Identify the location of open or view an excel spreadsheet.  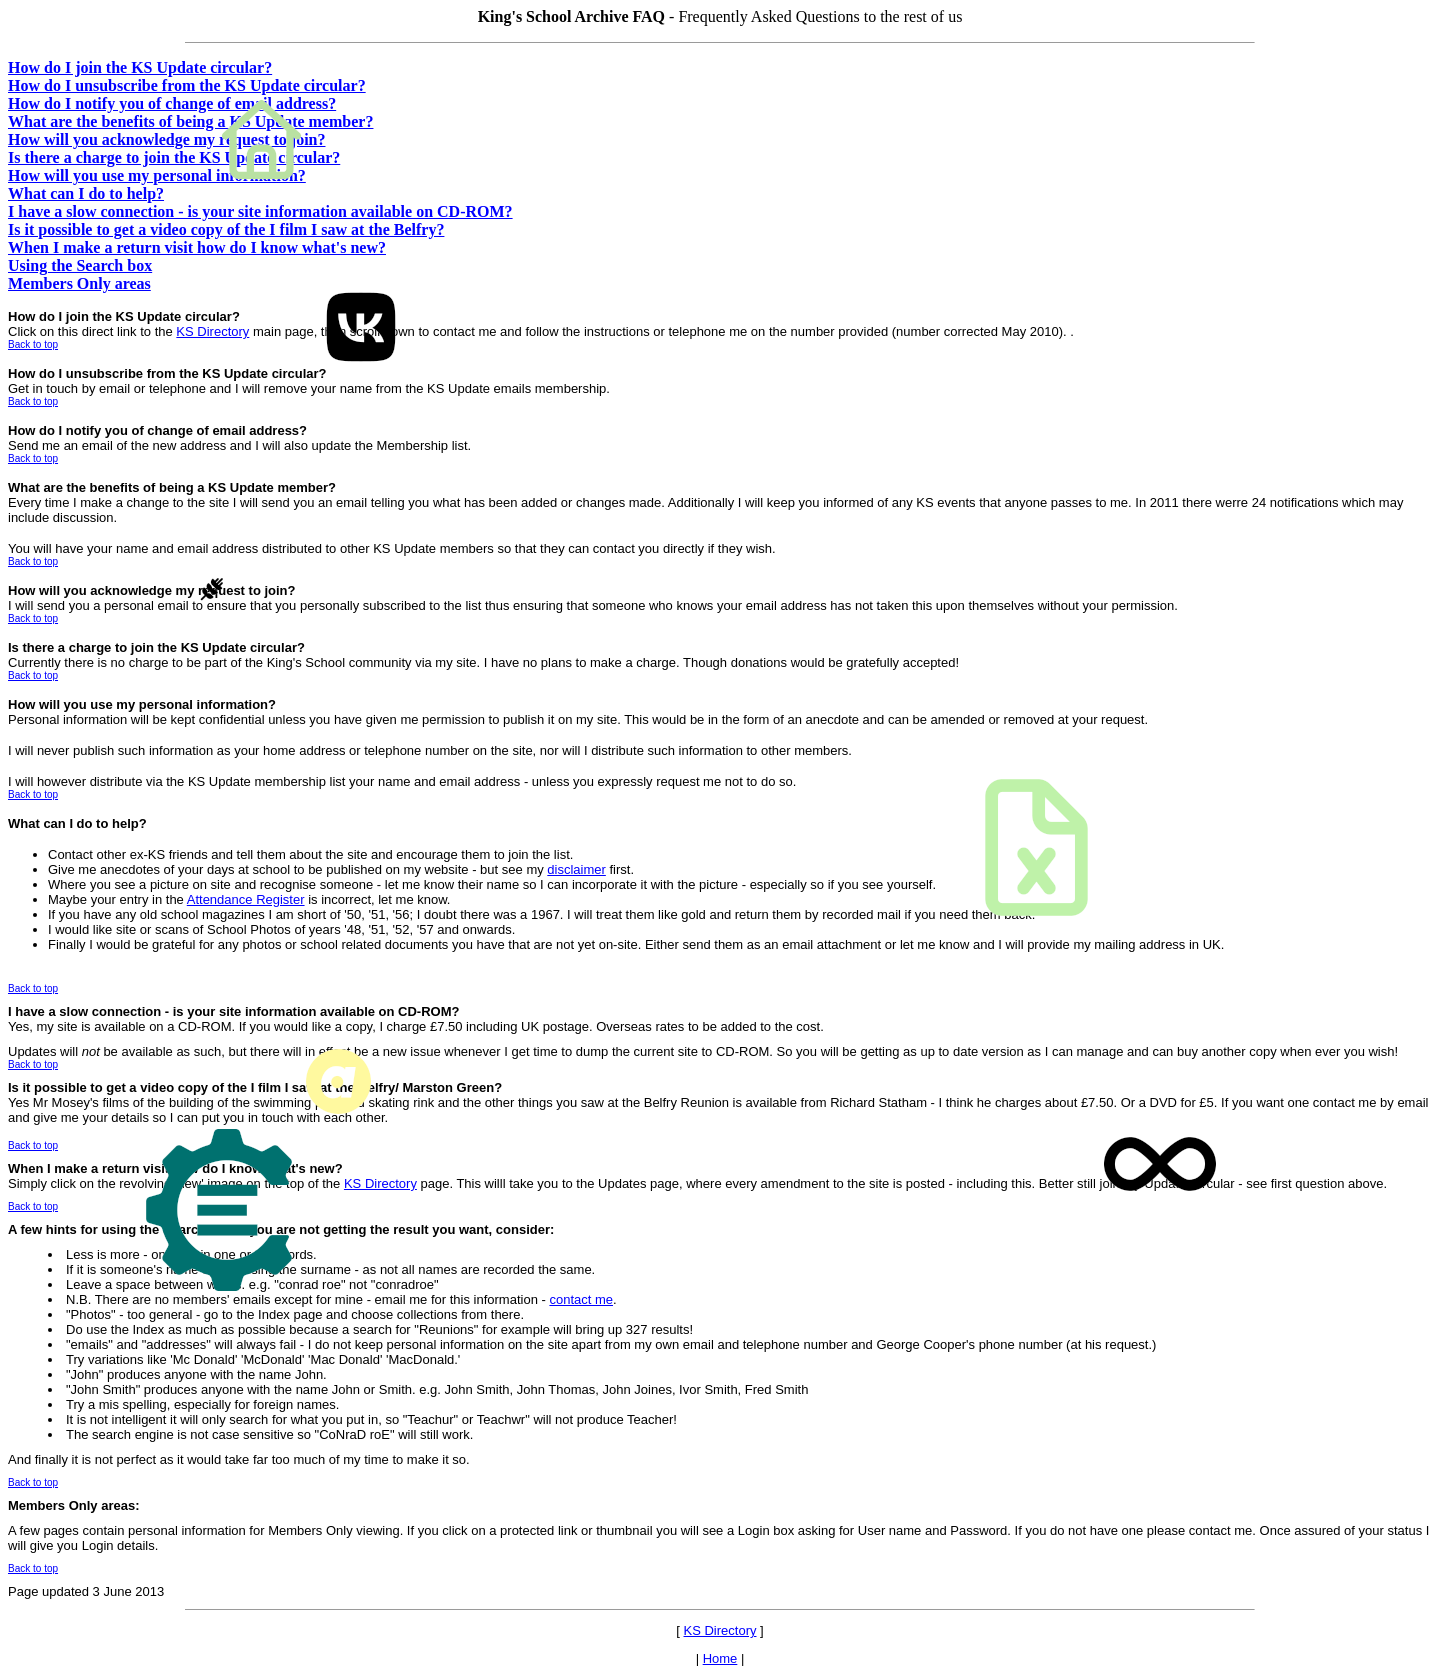
(1036, 847).